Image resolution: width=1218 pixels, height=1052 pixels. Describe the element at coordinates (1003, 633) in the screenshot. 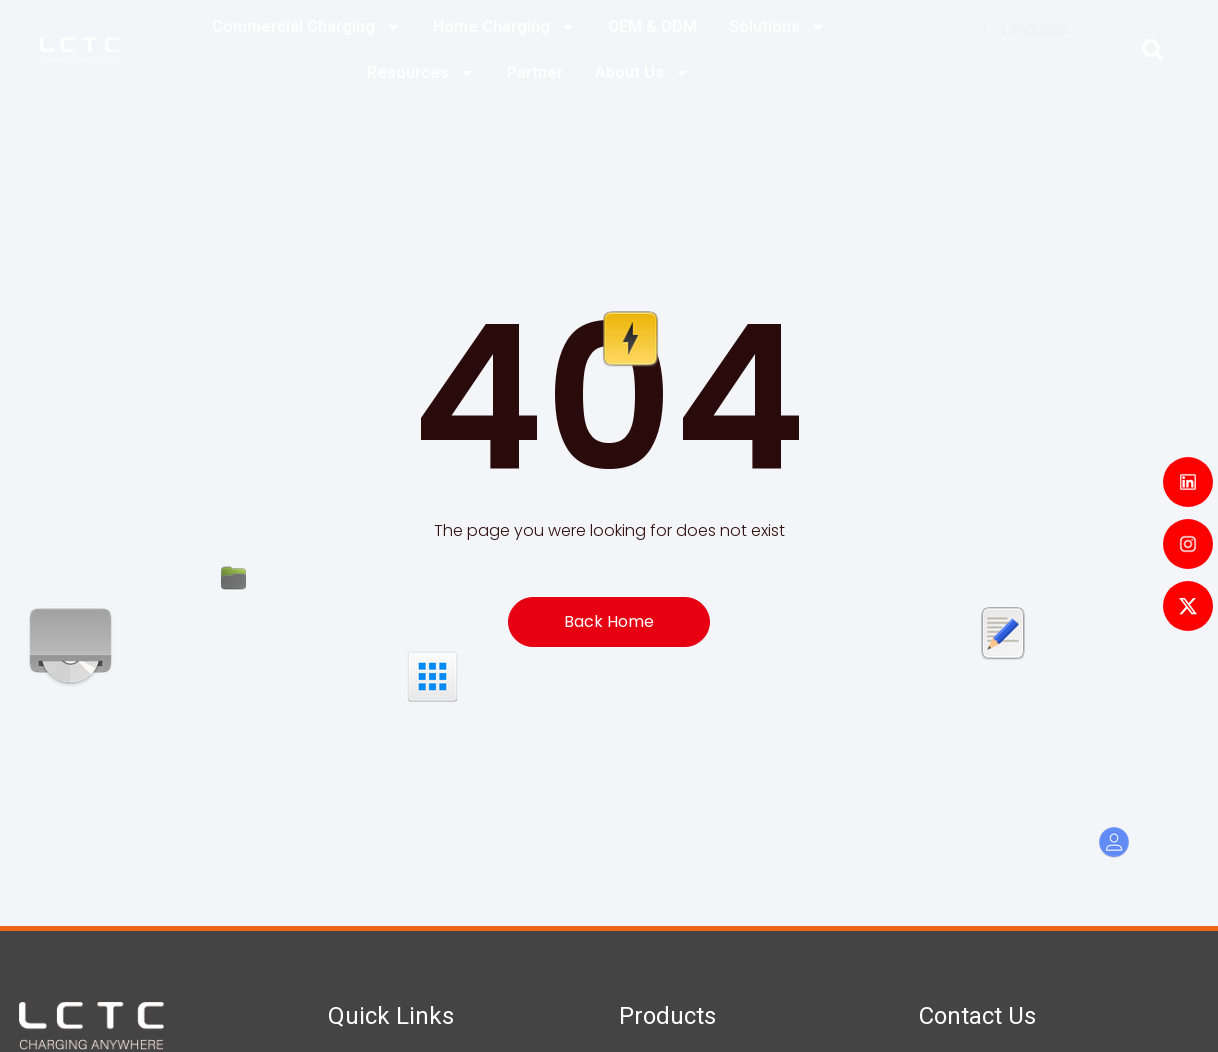

I see `open the software learning center` at that location.